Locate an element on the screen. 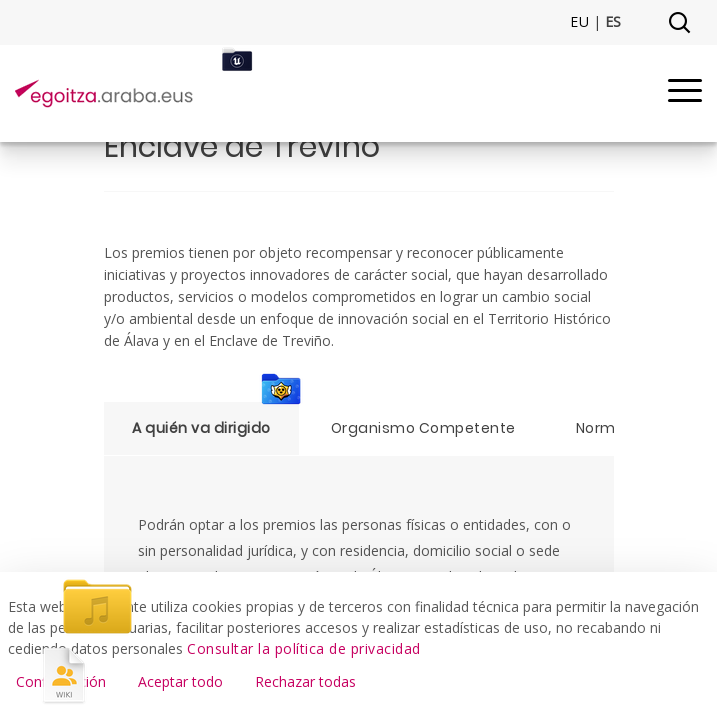 The image size is (717, 720). folder containing Unreal Engine project files is located at coordinates (237, 60).